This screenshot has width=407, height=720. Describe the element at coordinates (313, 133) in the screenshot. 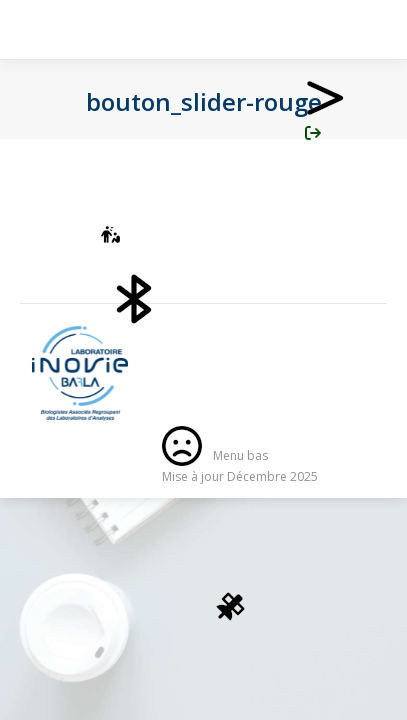

I see `log out of your account` at that location.